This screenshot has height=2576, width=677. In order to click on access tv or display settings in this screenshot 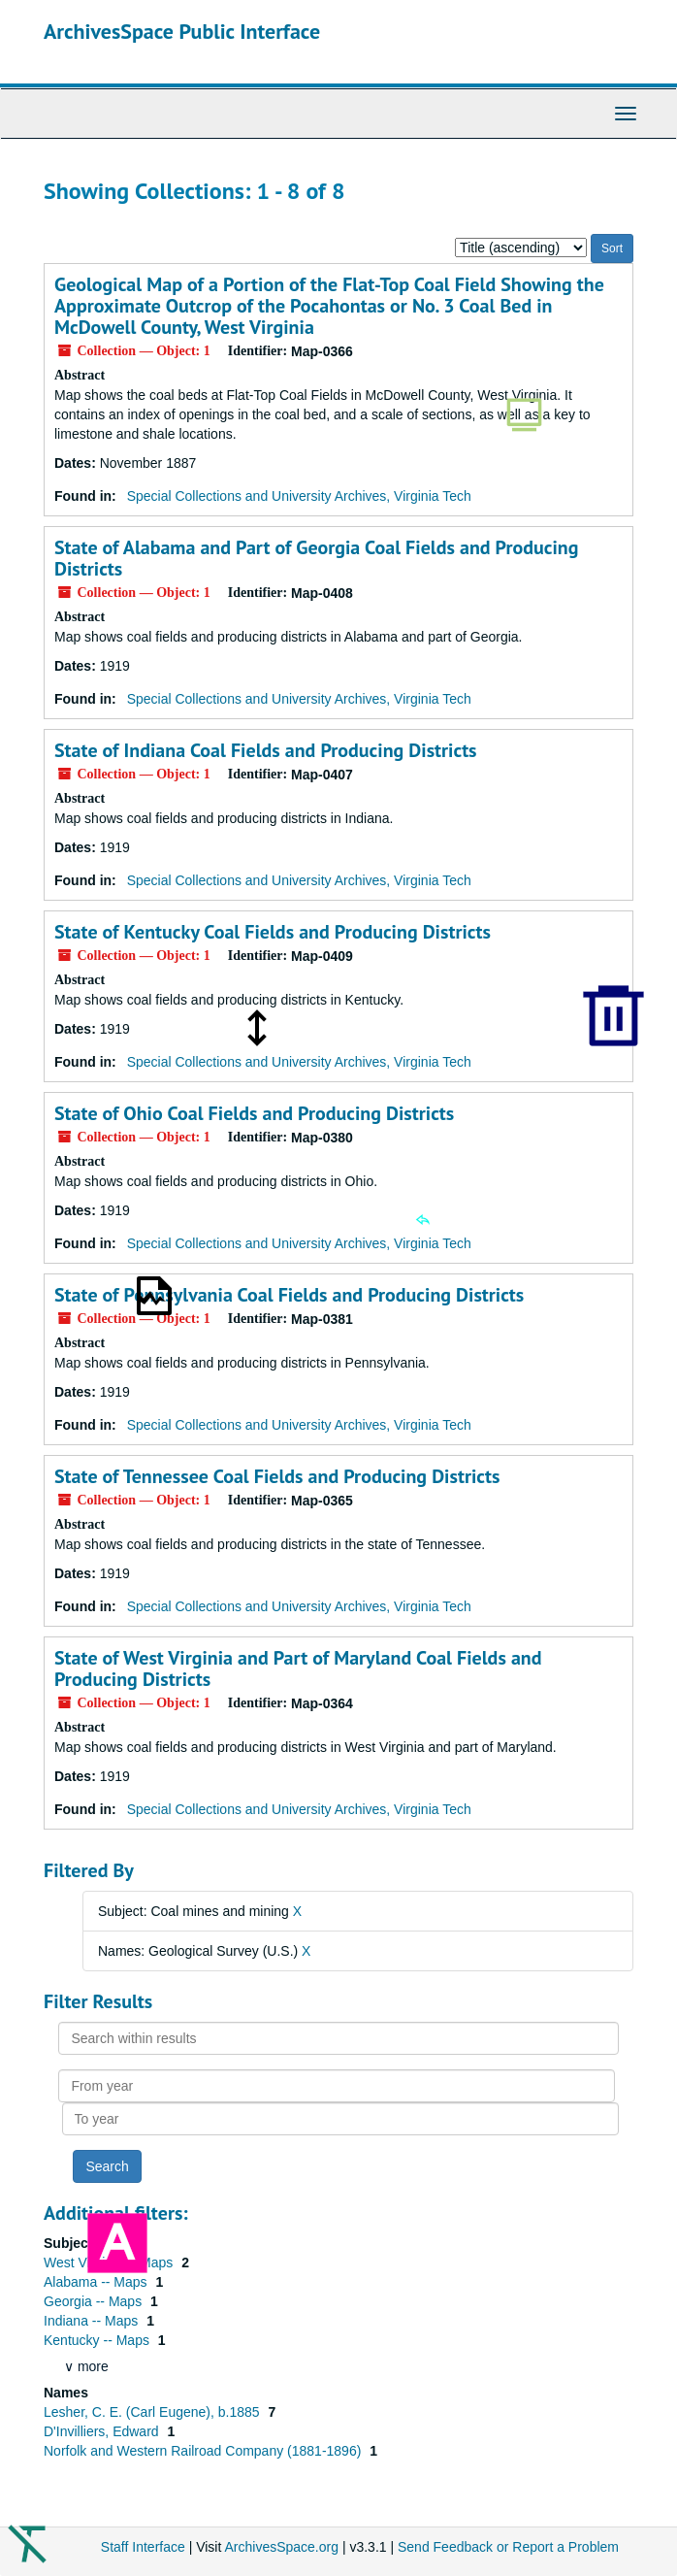, I will do `click(524, 413)`.